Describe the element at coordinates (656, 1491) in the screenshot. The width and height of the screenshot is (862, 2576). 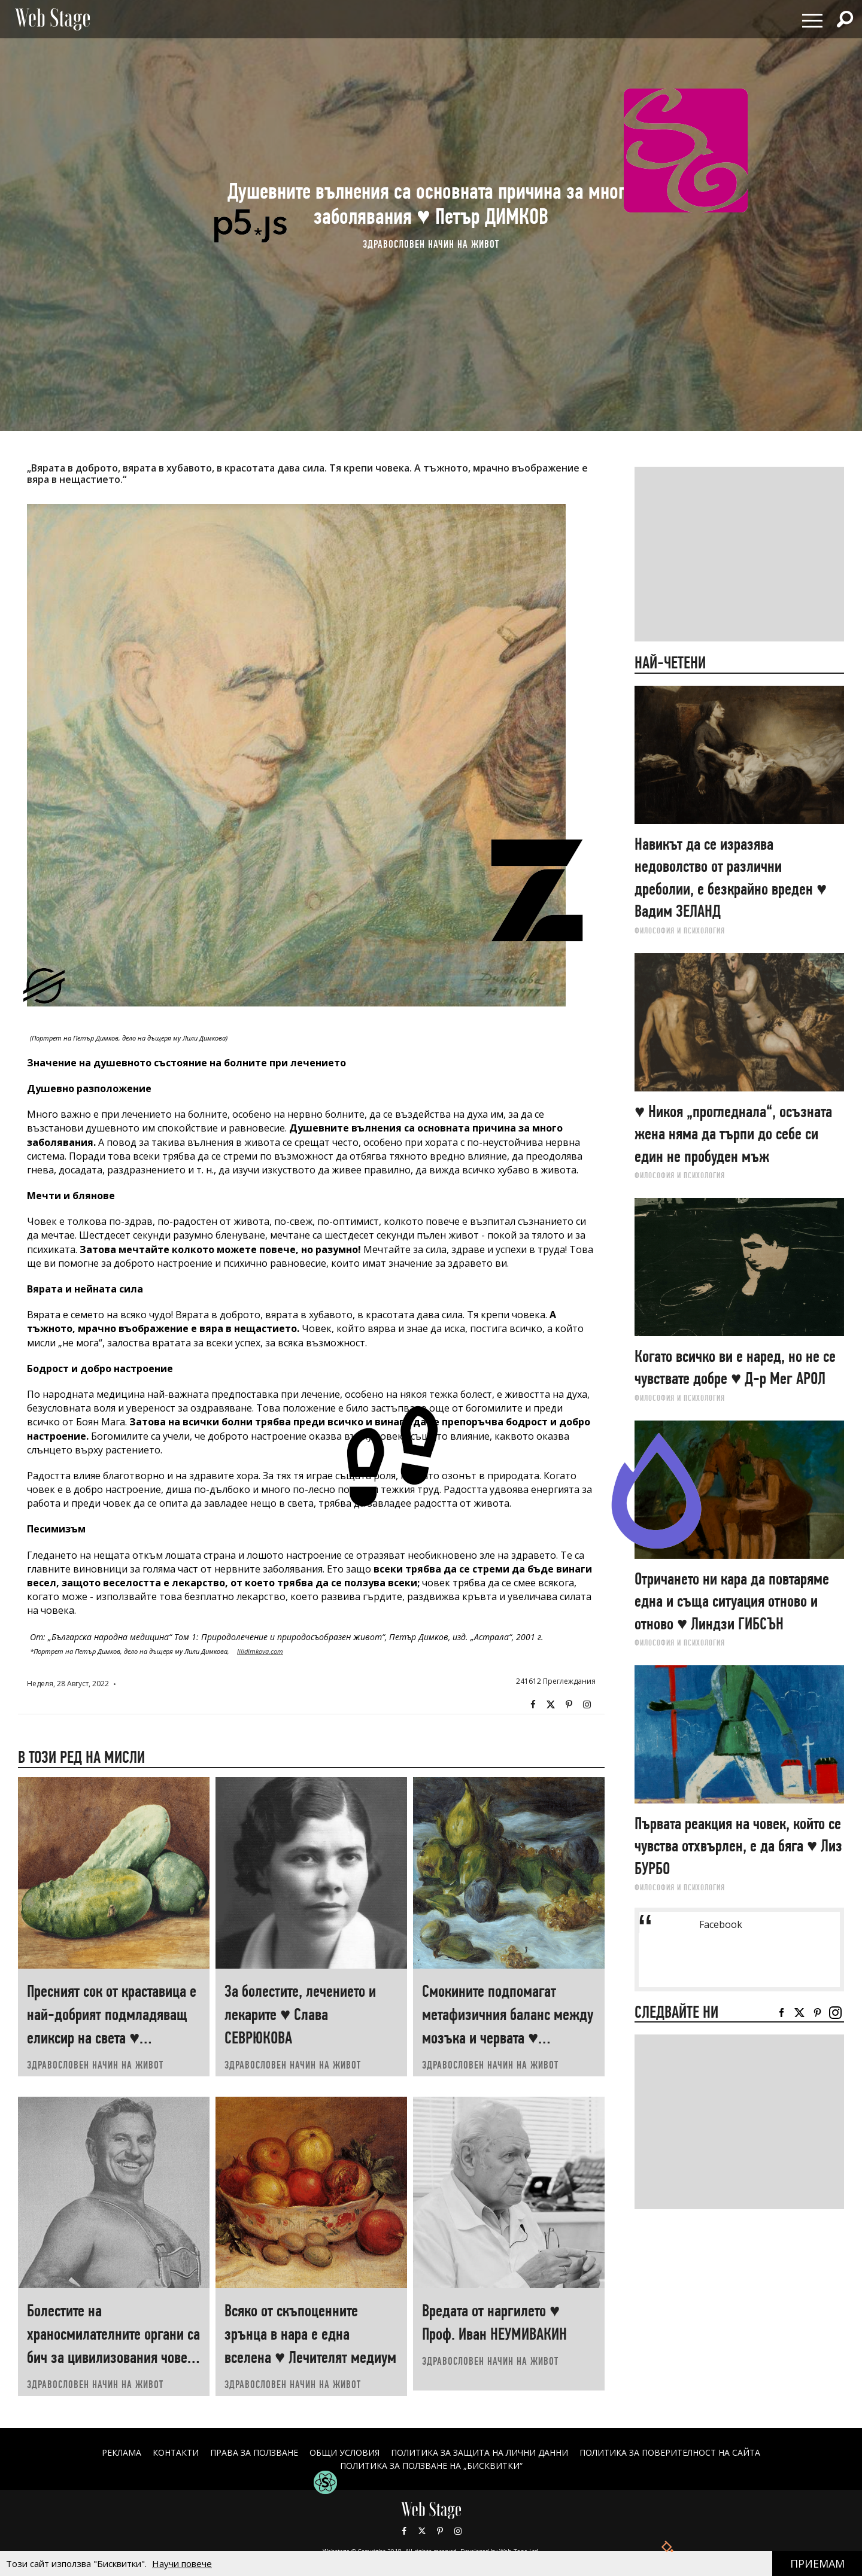
I see `hono web framework logo` at that location.